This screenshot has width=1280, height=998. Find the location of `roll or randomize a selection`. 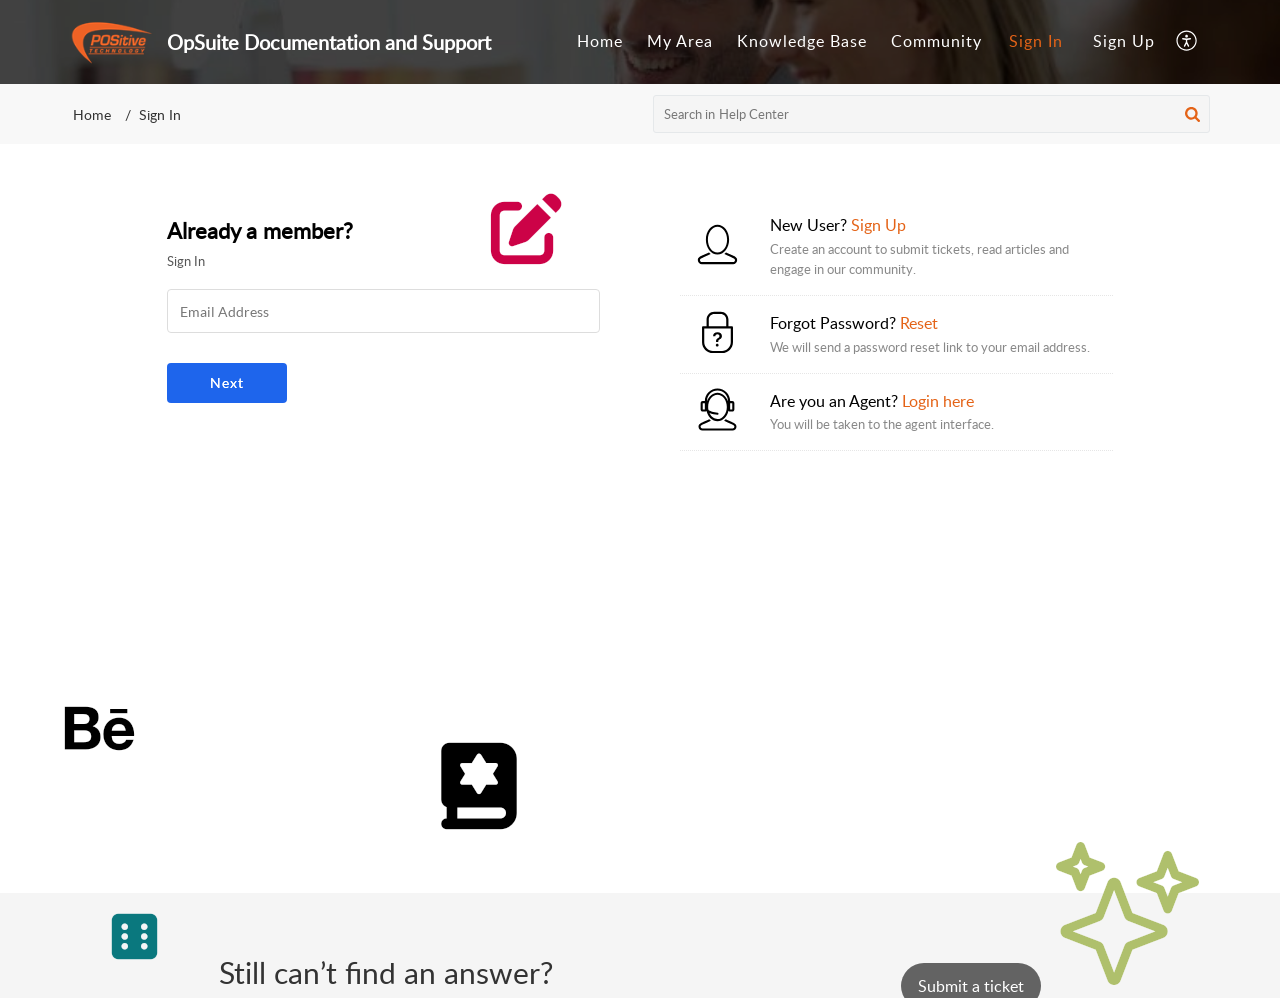

roll or randomize a selection is located at coordinates (134, 936).